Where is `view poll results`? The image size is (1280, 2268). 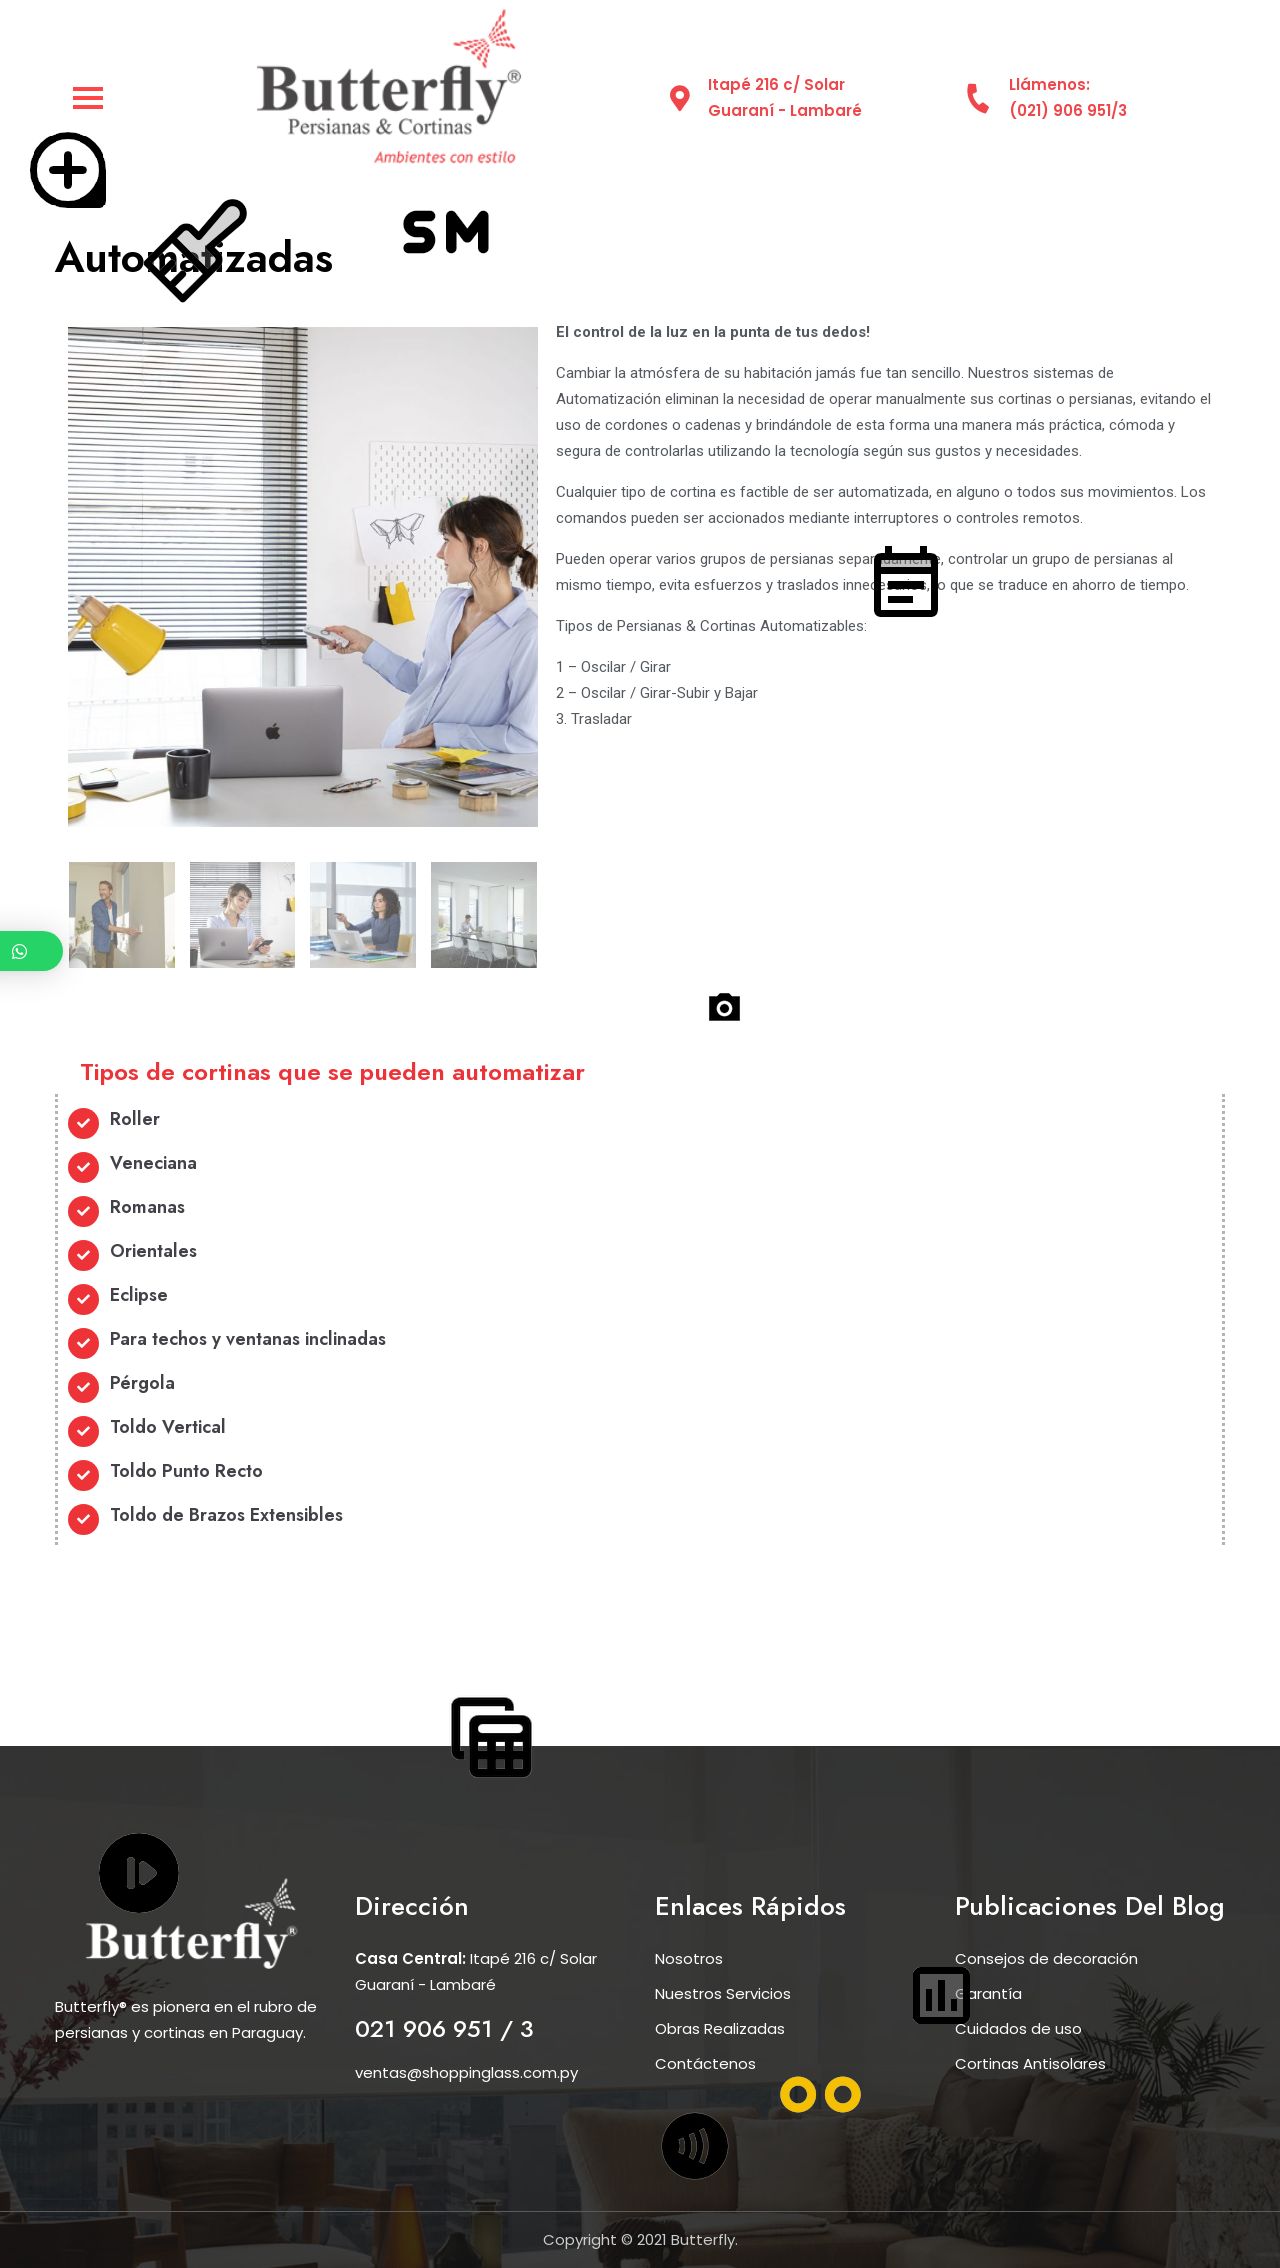 view poll results is located at coordinates (941, 1995).